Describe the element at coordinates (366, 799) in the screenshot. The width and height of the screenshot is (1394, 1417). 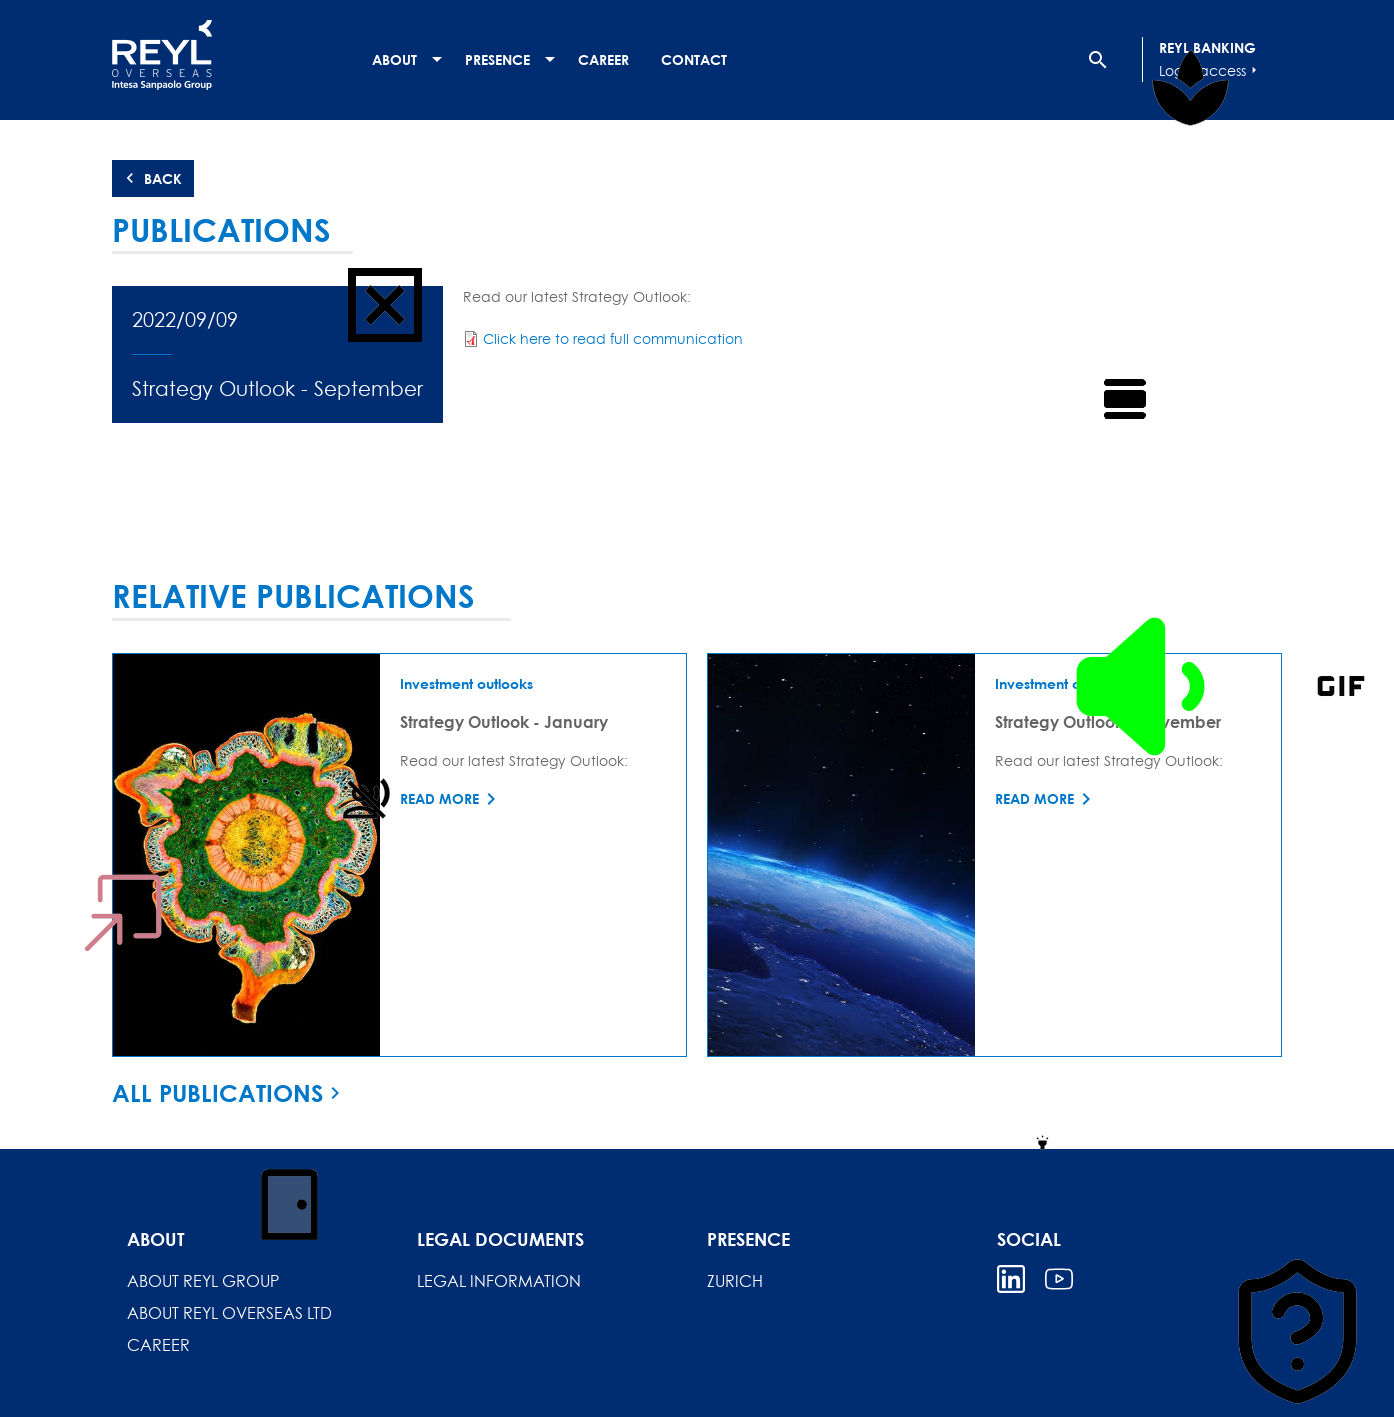
I see `mute voice narration or screen reader` at that location.